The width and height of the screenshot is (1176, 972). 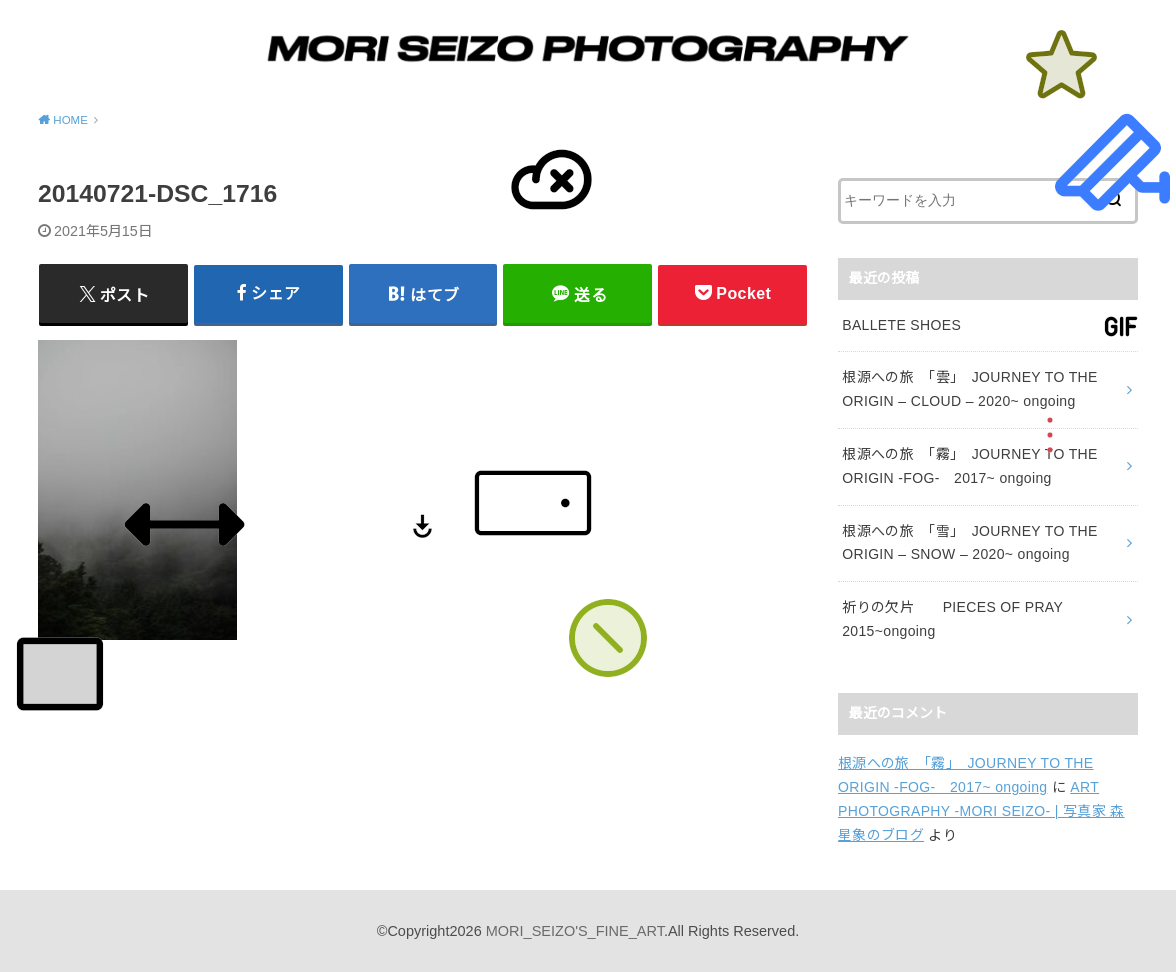 I want to click on indicates a prohibited or restricted action, so click(x=608, y=638).